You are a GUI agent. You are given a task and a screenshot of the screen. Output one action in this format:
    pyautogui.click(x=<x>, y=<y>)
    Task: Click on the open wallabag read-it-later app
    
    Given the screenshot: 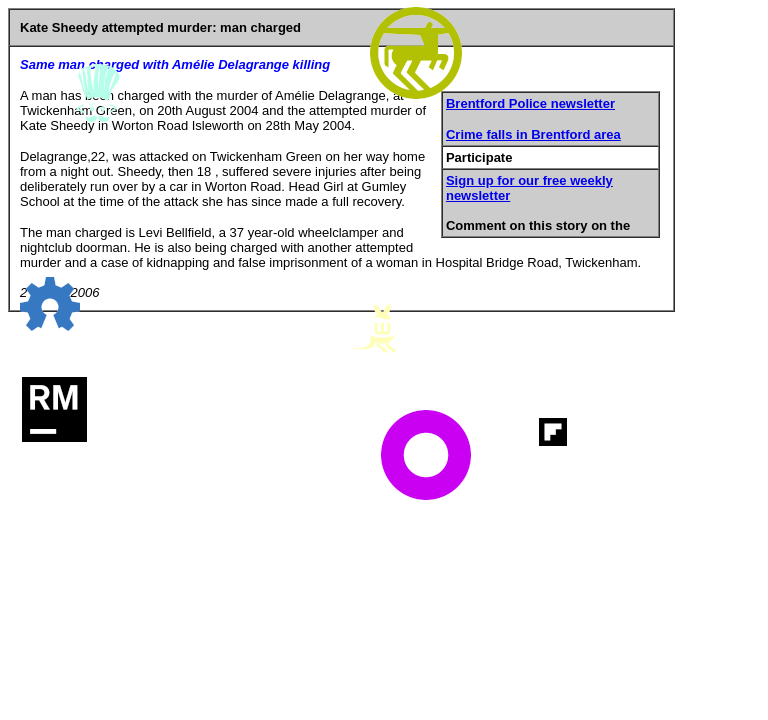 What is the action you would take?
    pyautogui.click(x=373, y=328)
    